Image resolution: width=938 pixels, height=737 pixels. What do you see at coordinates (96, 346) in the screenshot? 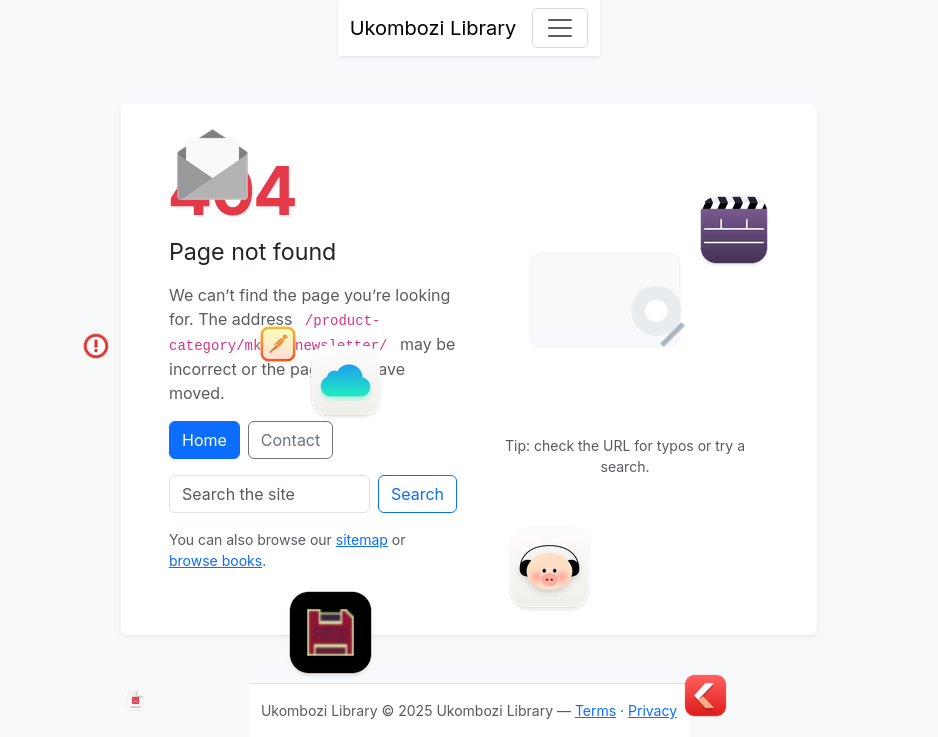
I see `indicates important or critical status` at bounding box center [96, 346].